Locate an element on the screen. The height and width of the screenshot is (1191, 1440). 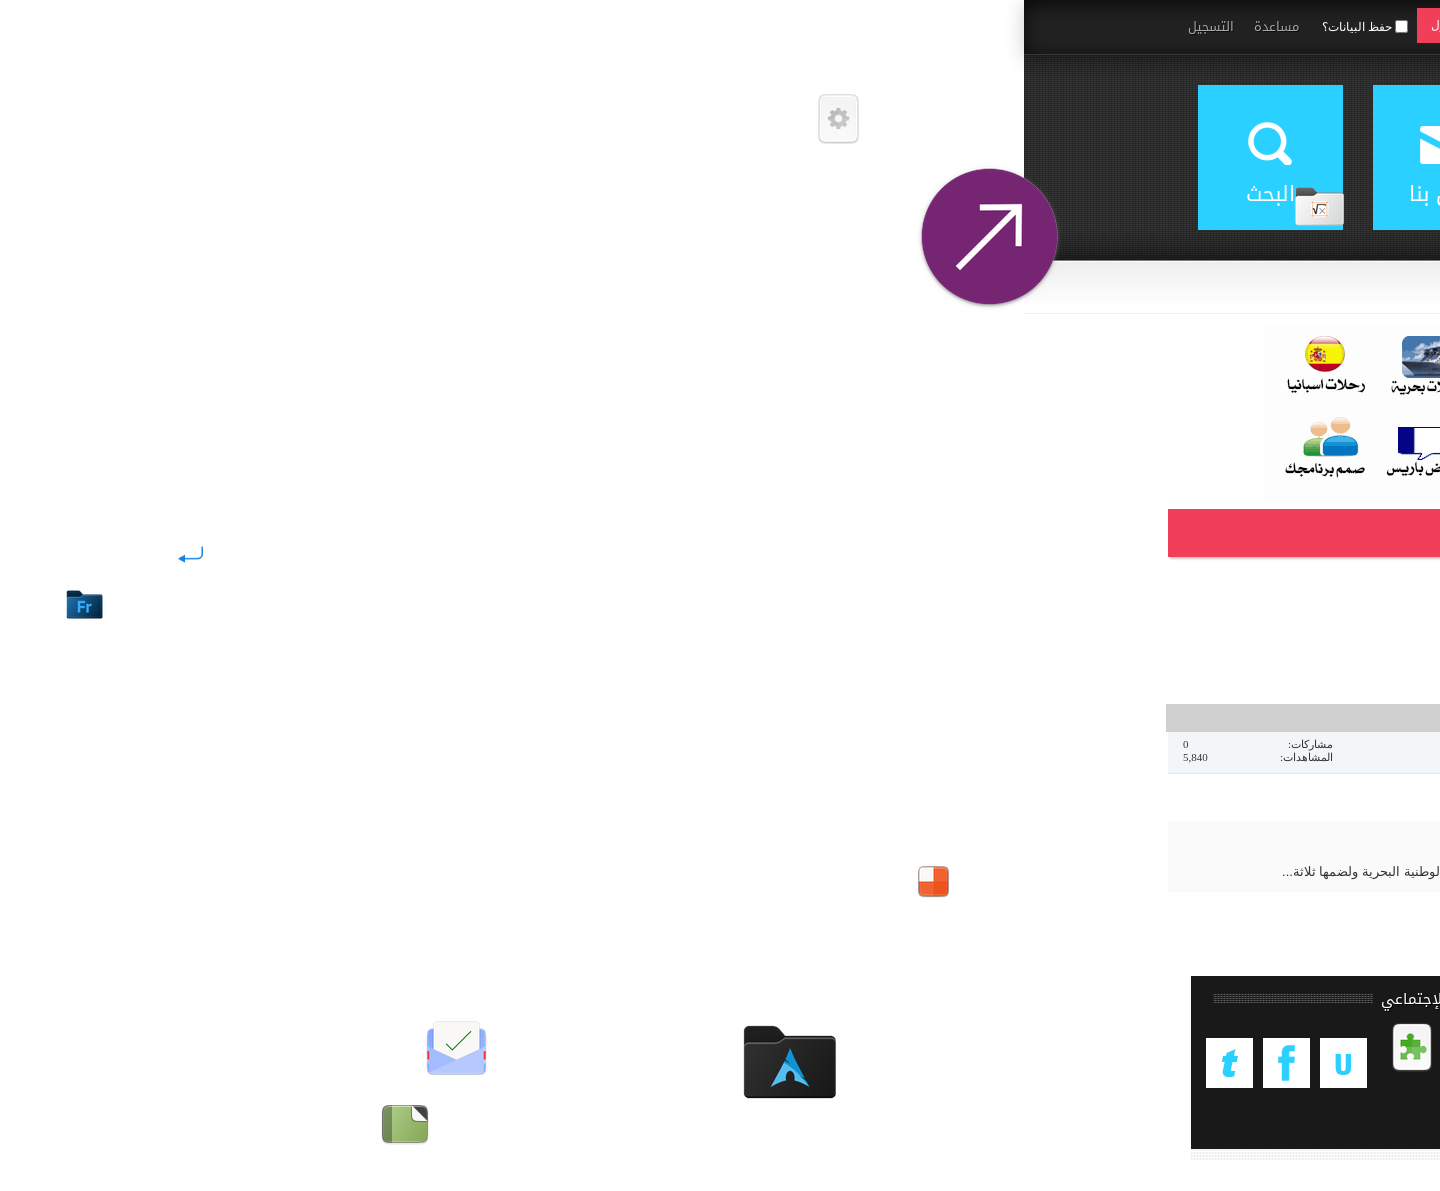
open adobe fresco project folder is located at coordinates (84, 605).